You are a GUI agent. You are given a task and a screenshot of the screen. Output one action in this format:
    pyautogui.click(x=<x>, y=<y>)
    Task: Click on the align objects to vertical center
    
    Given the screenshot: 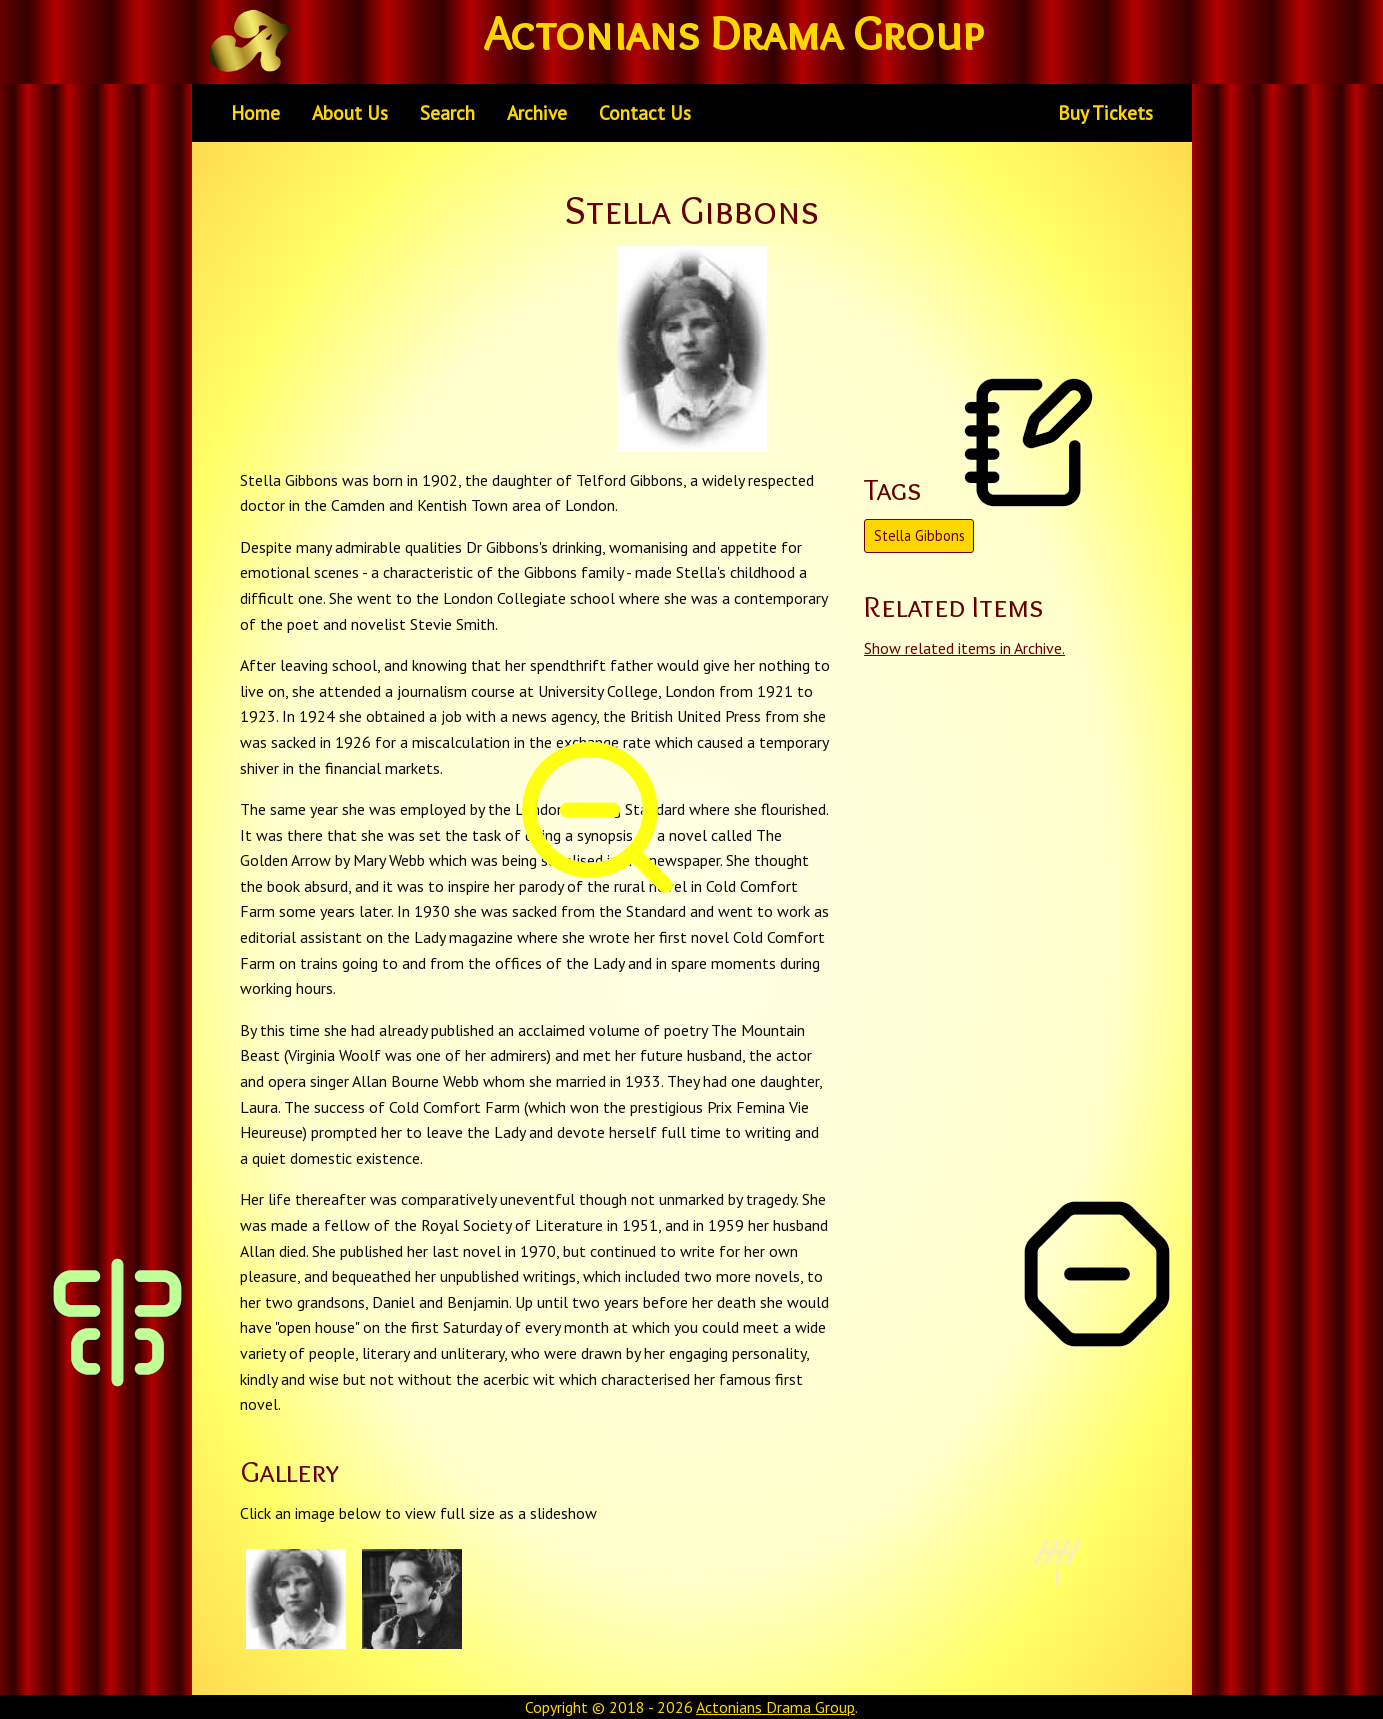 What is the action you would take?
    pyautogui.click(x=117, y=1322)
    